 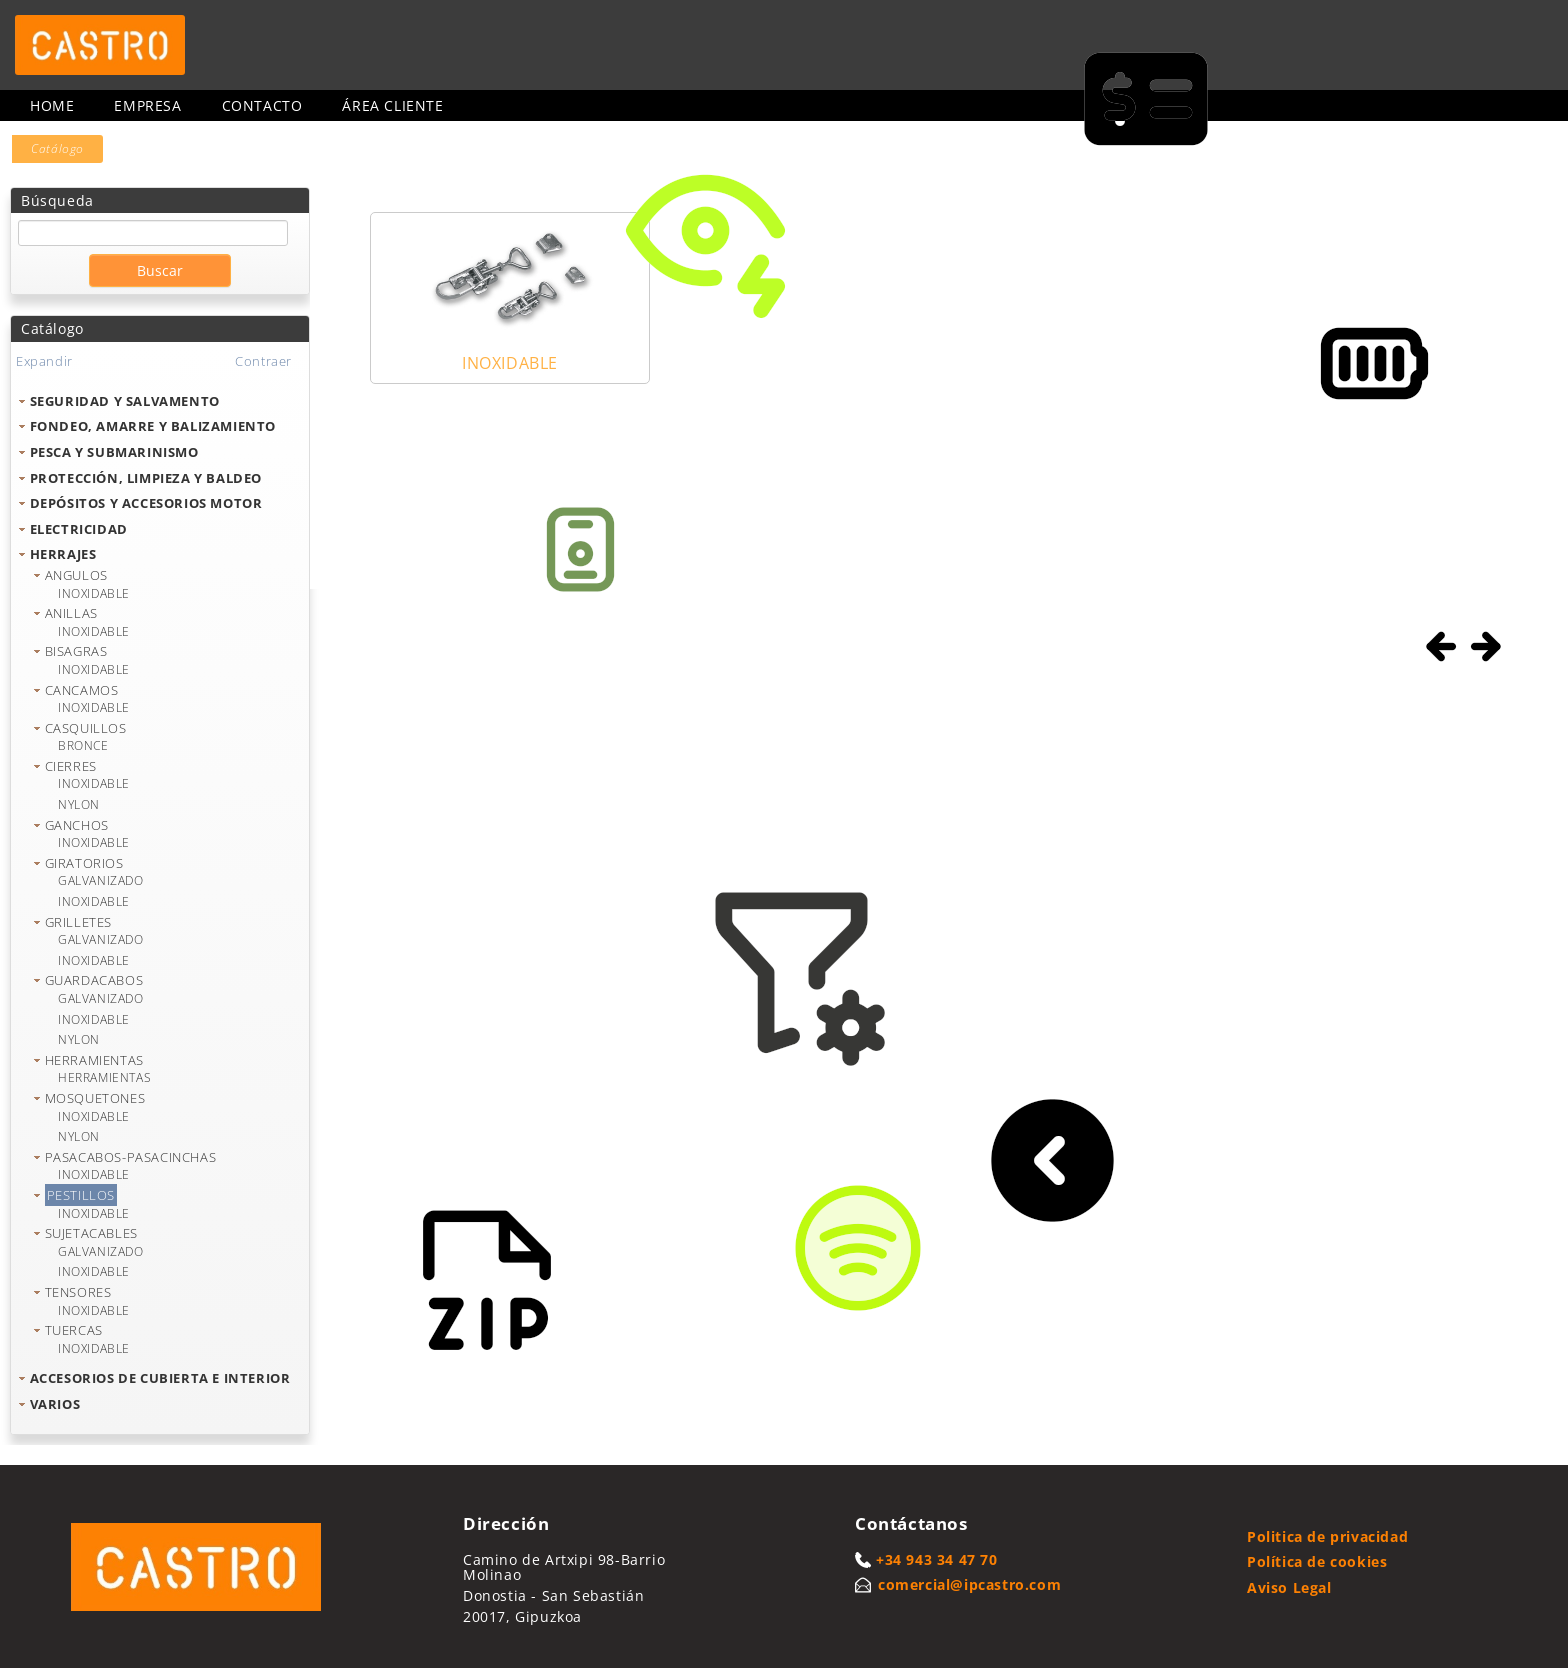 What do you see at coordinates (1146, 99) in the screenshot?
I see `view or manage payment methods` at bounding box center [1146, 99].